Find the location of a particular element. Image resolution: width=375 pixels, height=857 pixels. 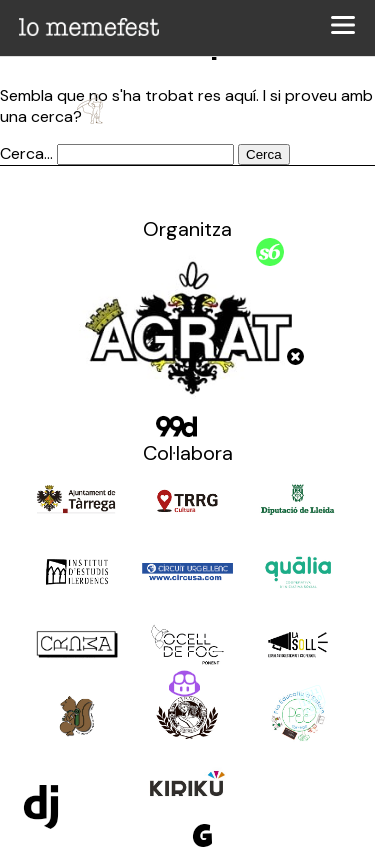

open the Grocy app is located at coordinates (202, 835).